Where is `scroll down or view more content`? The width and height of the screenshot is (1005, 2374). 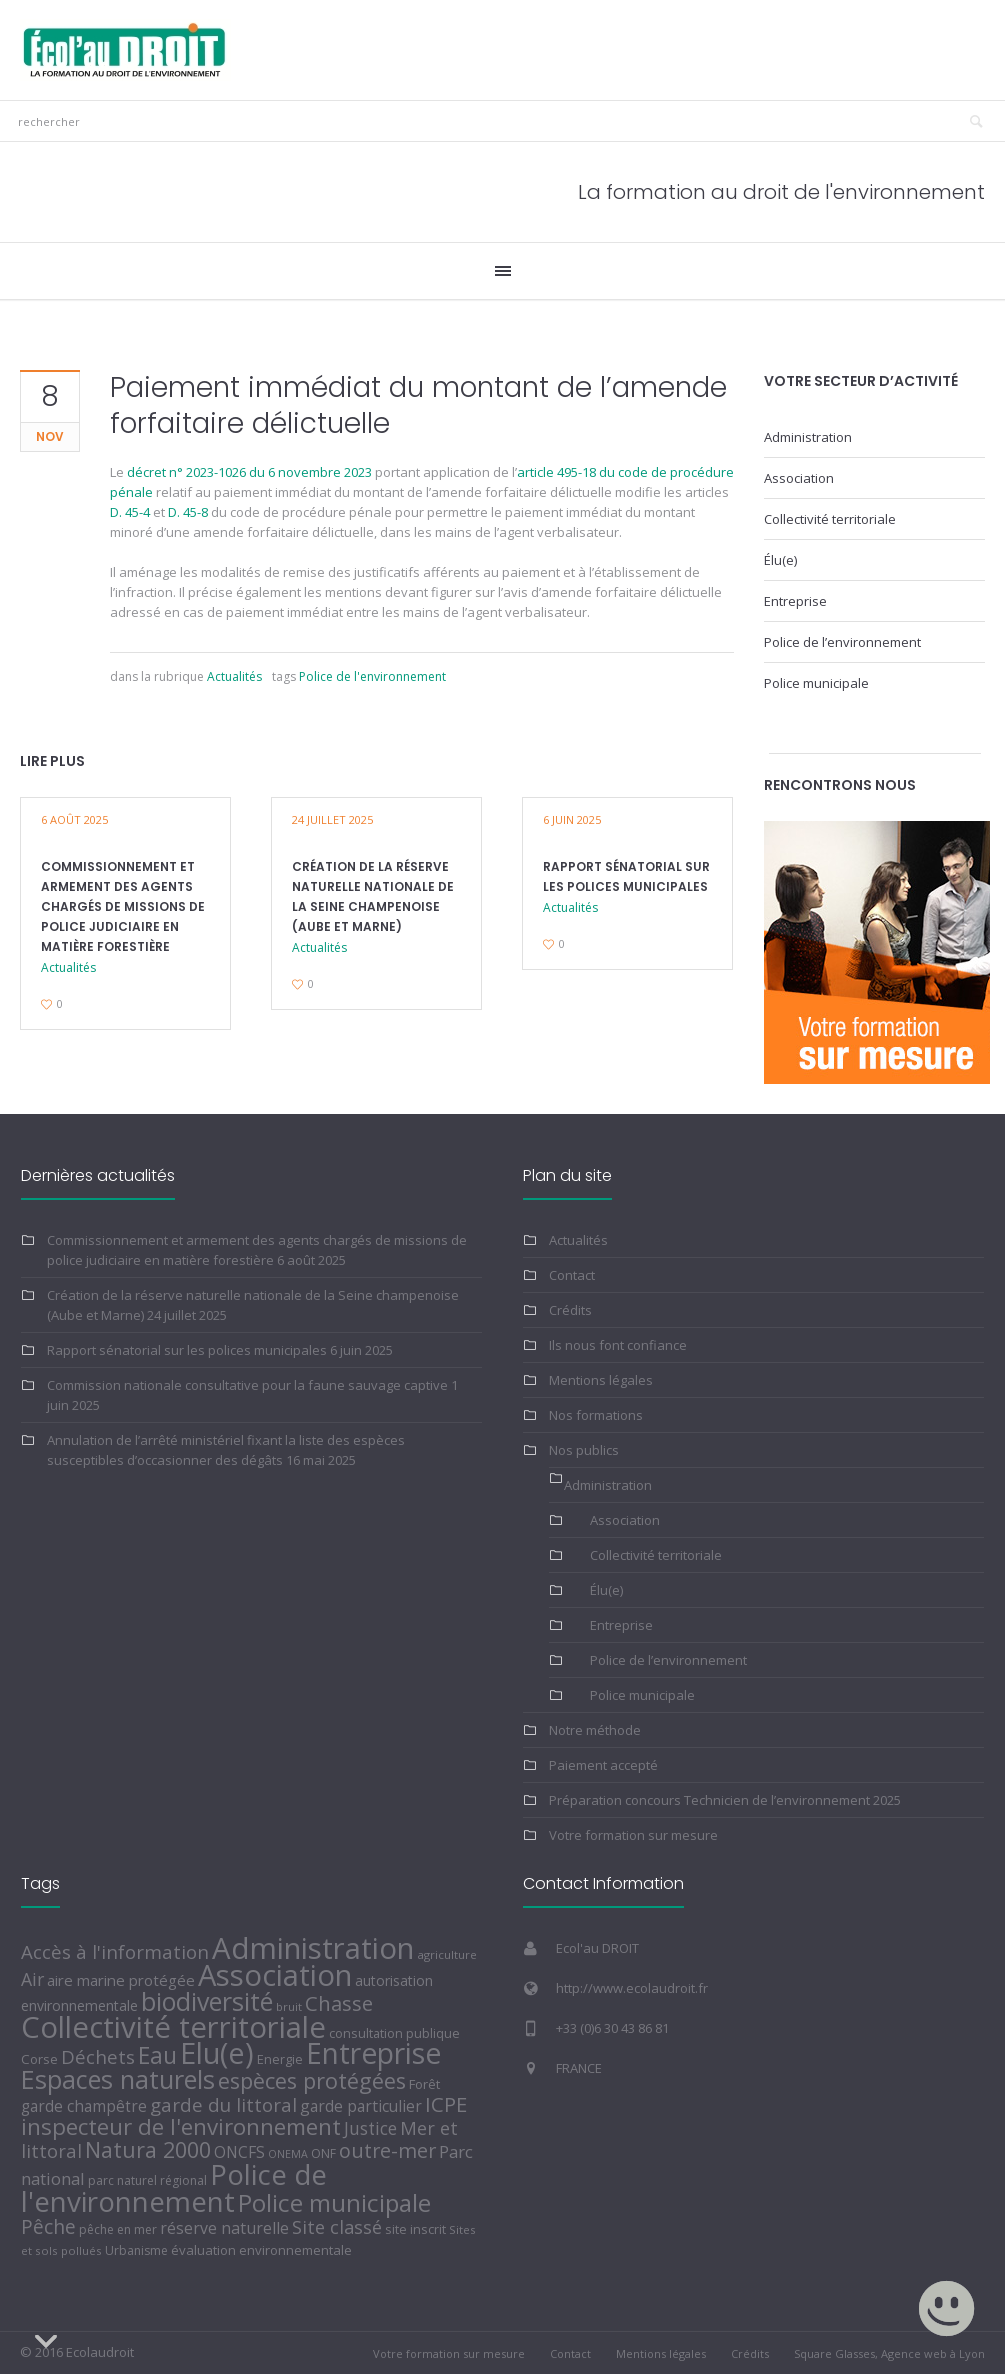 scroll down or view more content is located at coordinates (46, 2342).